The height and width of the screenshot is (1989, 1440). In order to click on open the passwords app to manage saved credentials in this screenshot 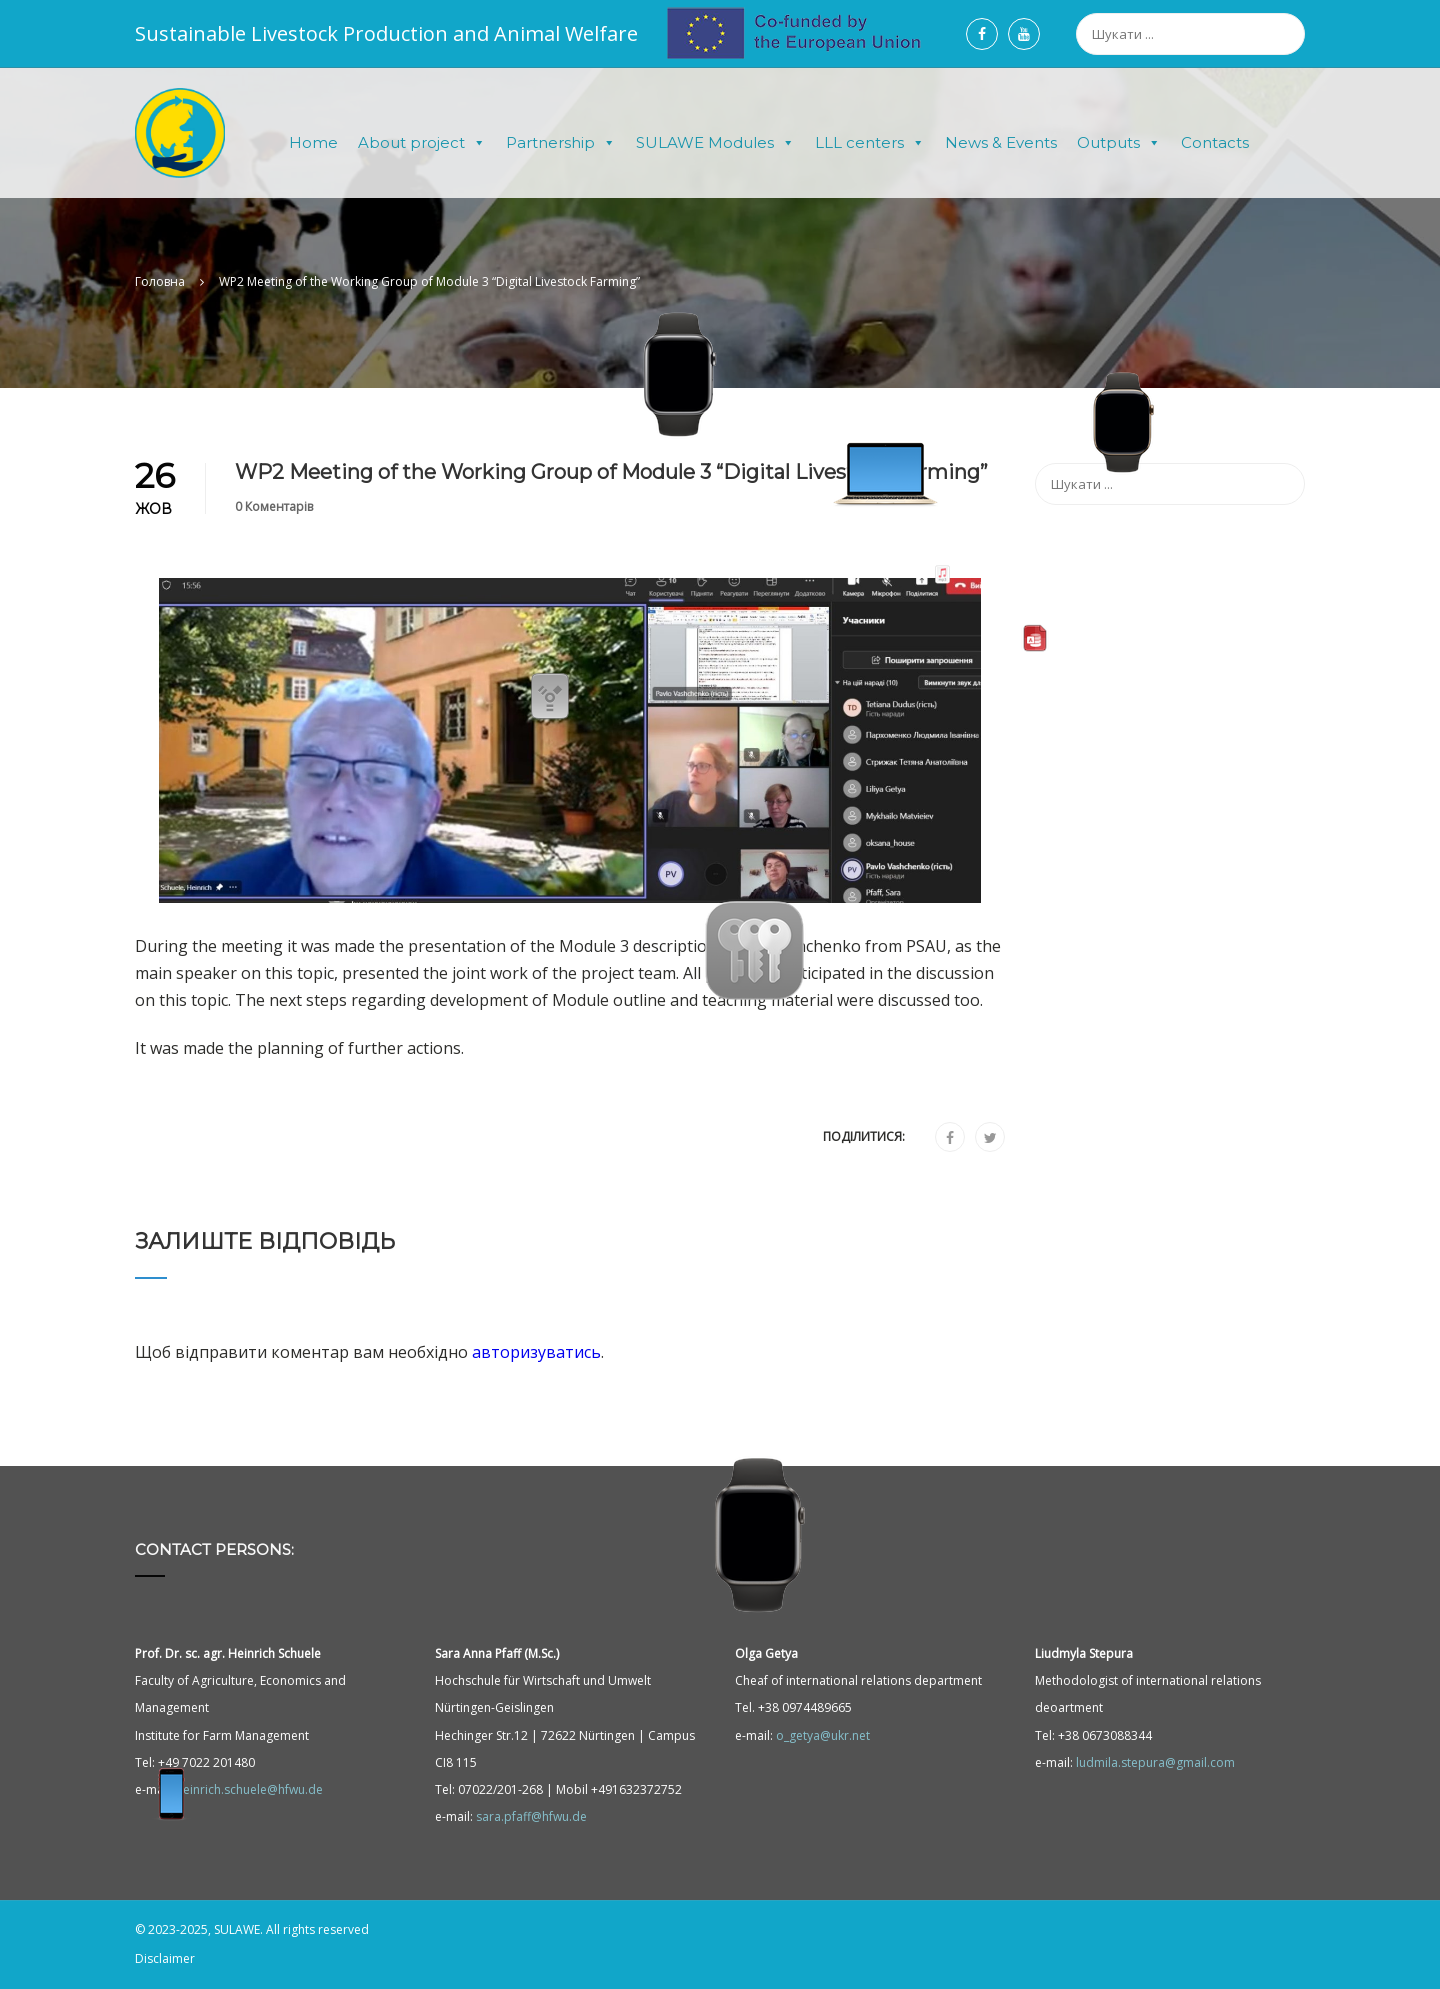, I will do `click(754, 950)`.